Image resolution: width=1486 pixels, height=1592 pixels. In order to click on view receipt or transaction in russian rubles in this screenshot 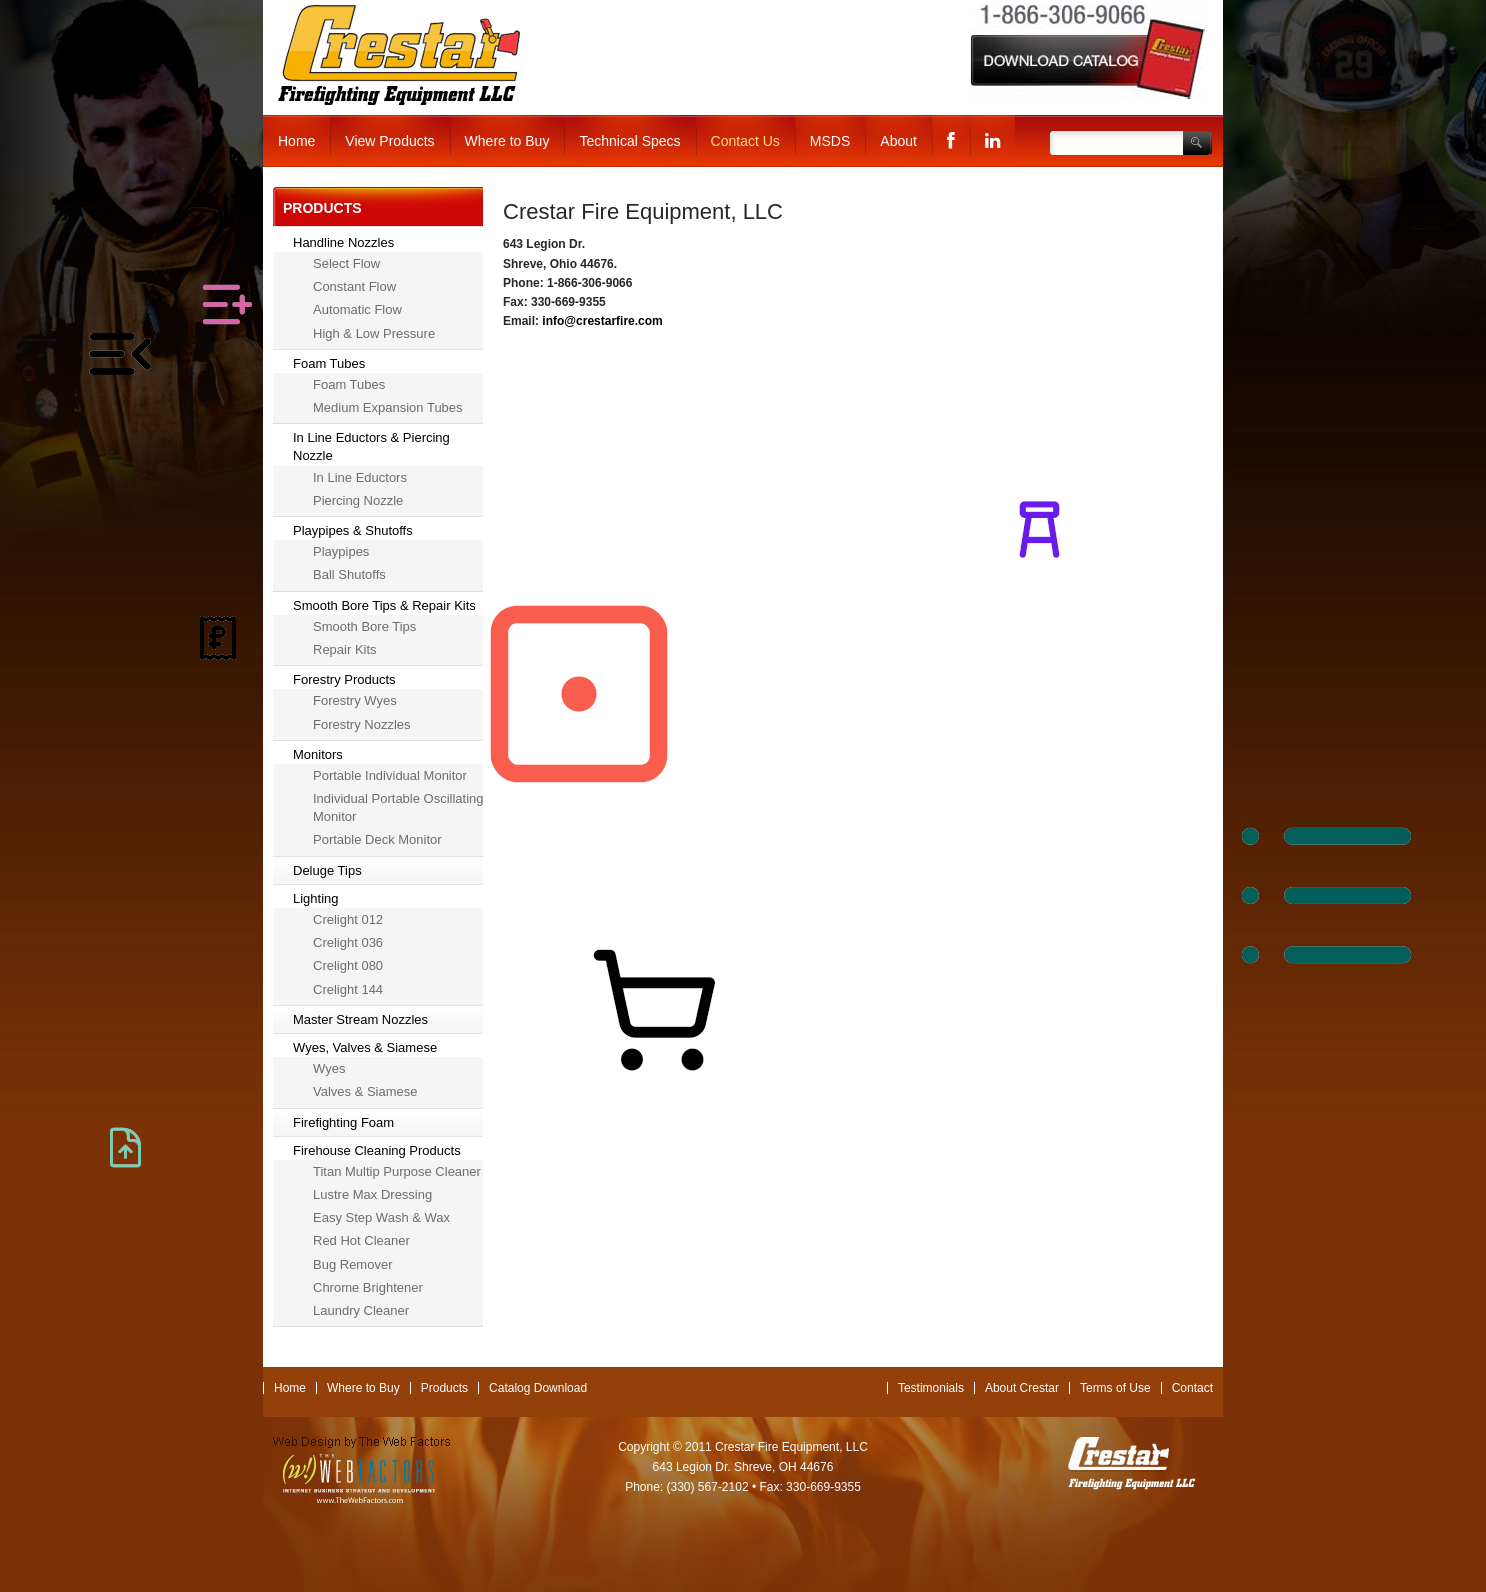, I will do `click(218, 638)`.